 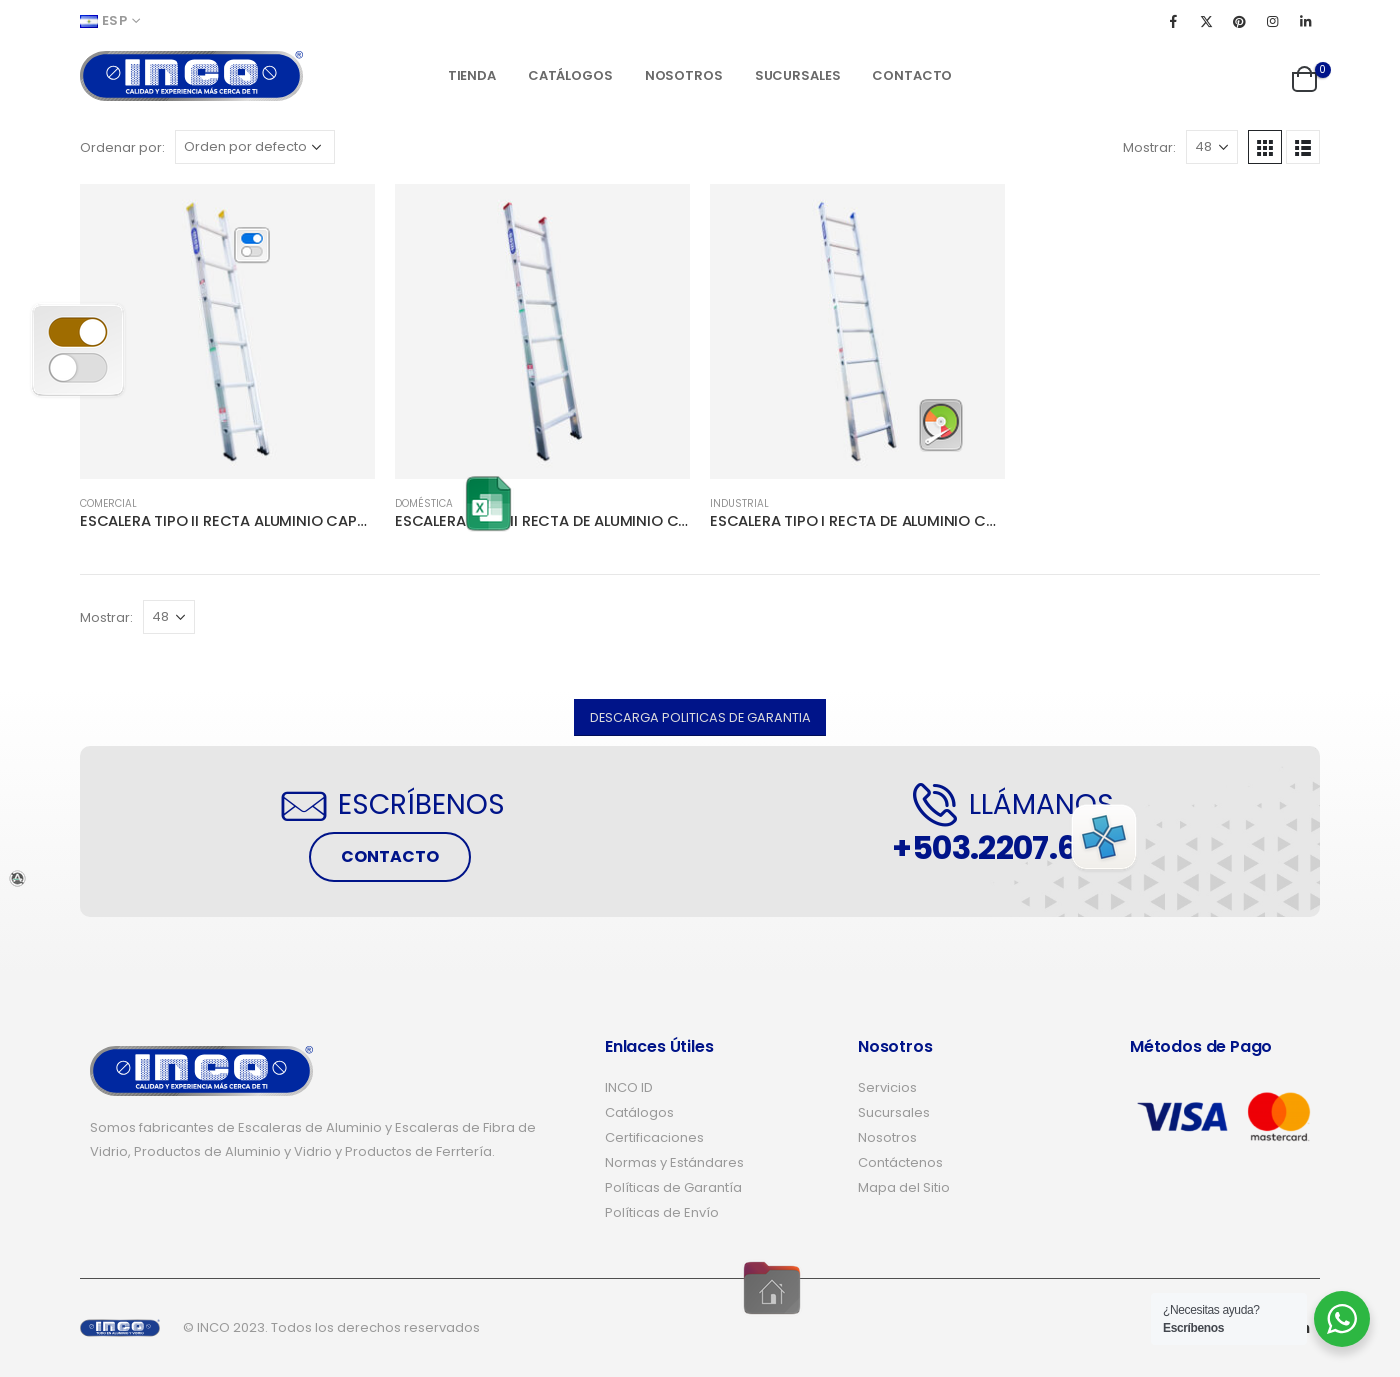 What do you see at coordinates (772, 1288) in the screenshot?
I see `access your home folder` at bounding box center [772, 1288].